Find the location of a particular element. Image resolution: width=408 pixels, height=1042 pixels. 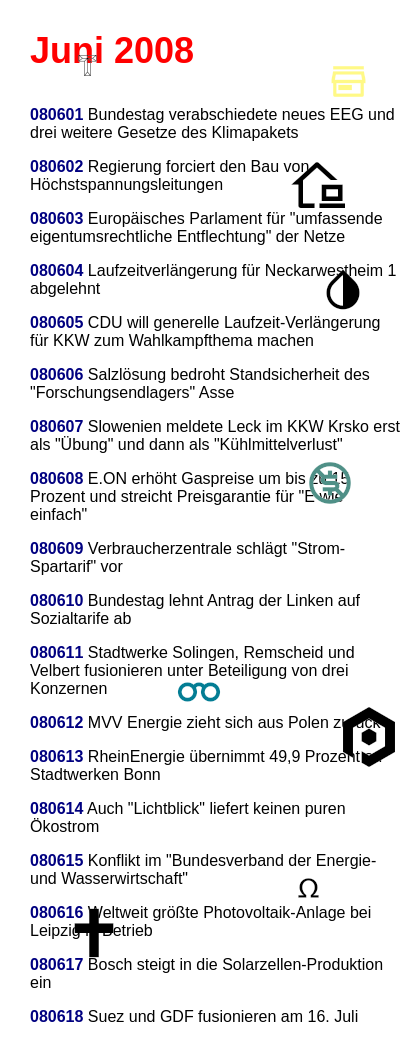

insert omega symbol in text editor is located at coordinates (308, 888).